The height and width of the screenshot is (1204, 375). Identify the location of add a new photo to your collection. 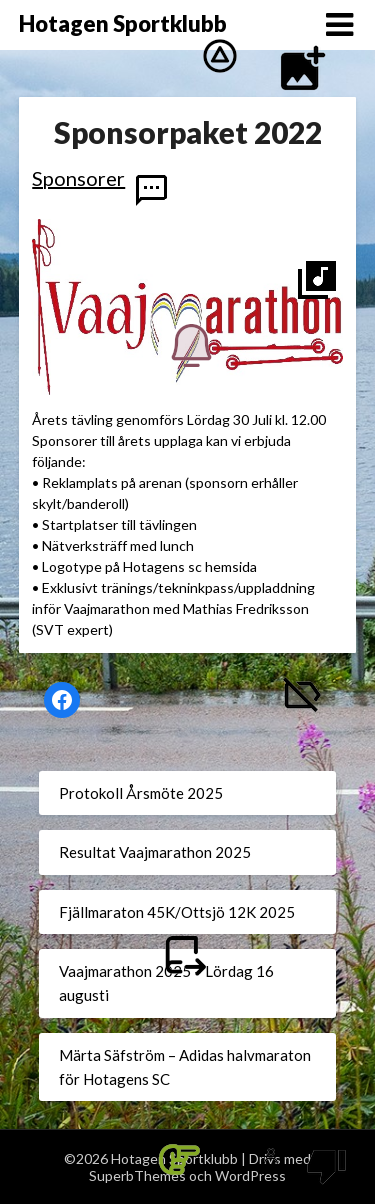
(302, 69).